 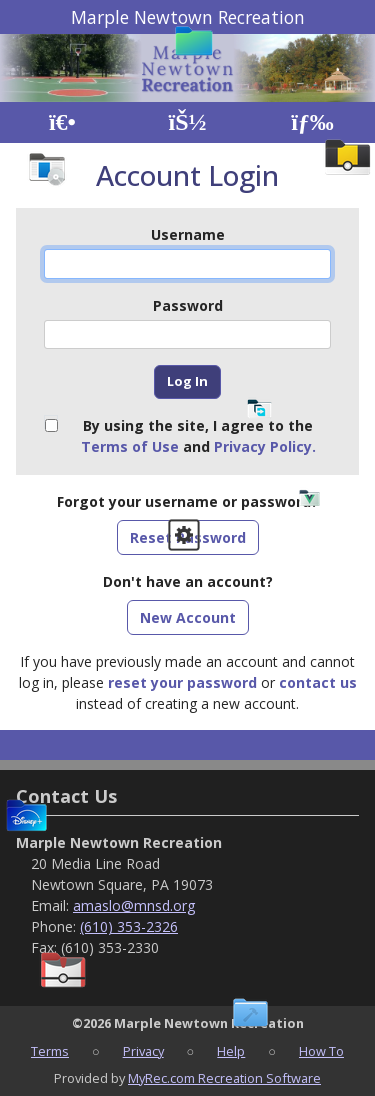 I want to click on open disney+ media folder, so click(x=26, y=816).